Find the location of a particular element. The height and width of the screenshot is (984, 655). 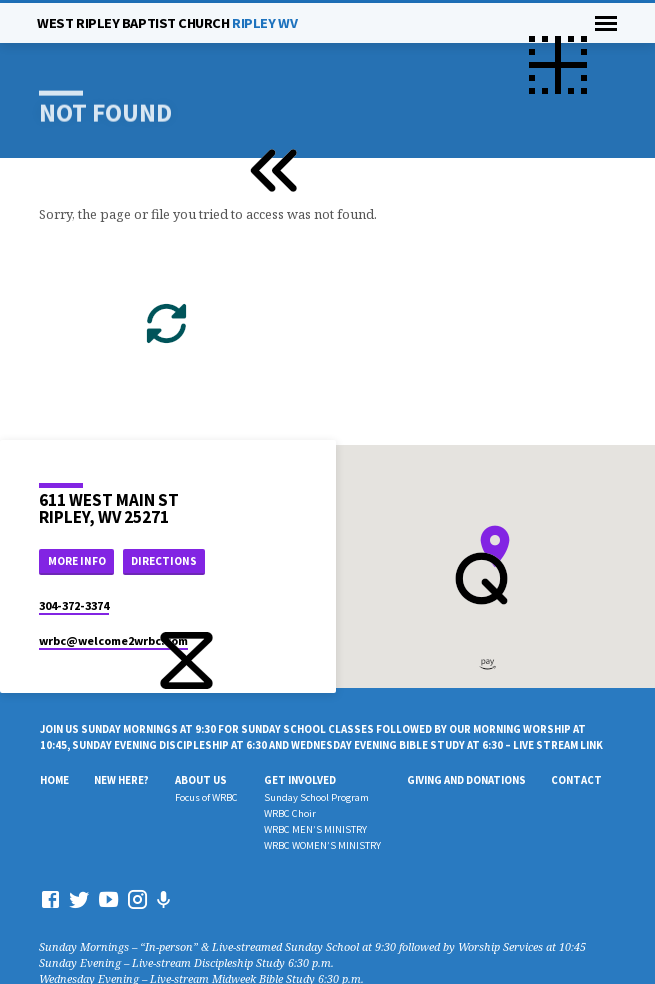

apply inner borders to selected cells is located at coordinates (558, 65).